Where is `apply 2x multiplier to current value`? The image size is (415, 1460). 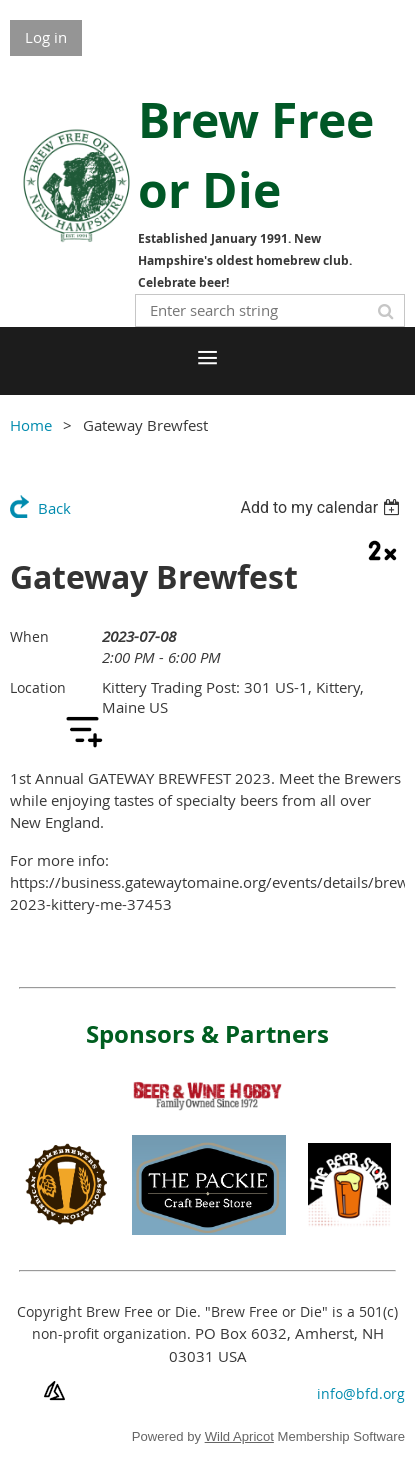
apply 2x multiplier to current value is located at coordinates (382, 550).